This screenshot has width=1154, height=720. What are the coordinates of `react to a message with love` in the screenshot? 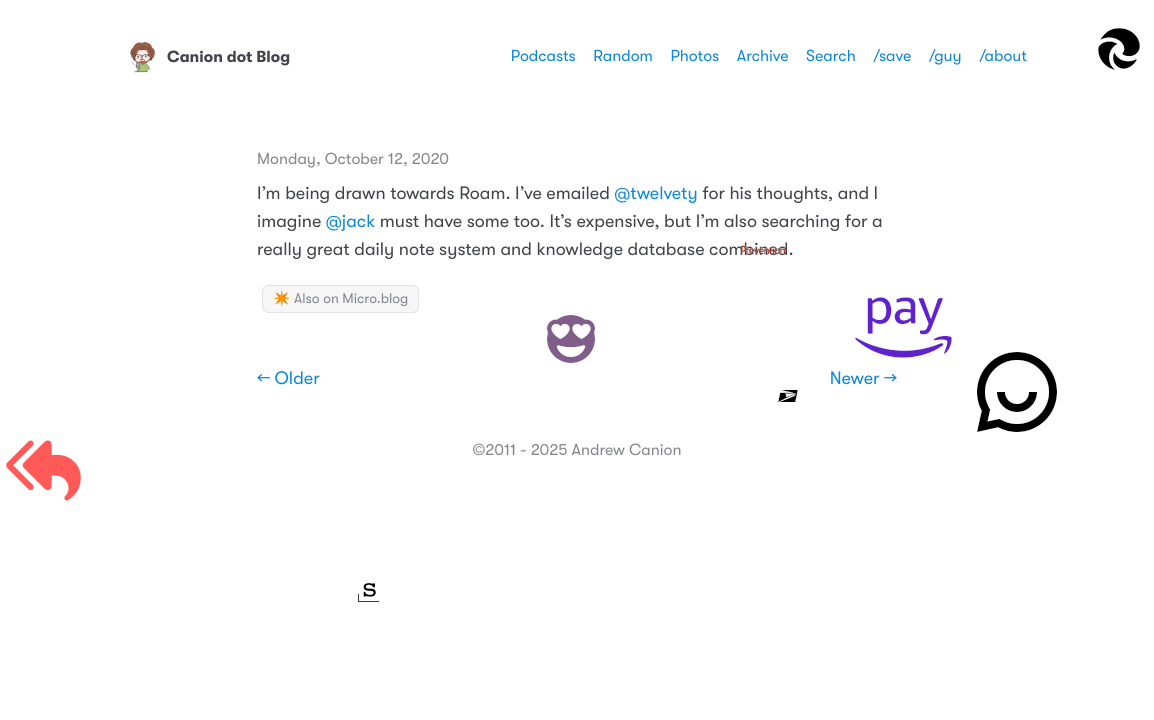 It's located at (571, 339).